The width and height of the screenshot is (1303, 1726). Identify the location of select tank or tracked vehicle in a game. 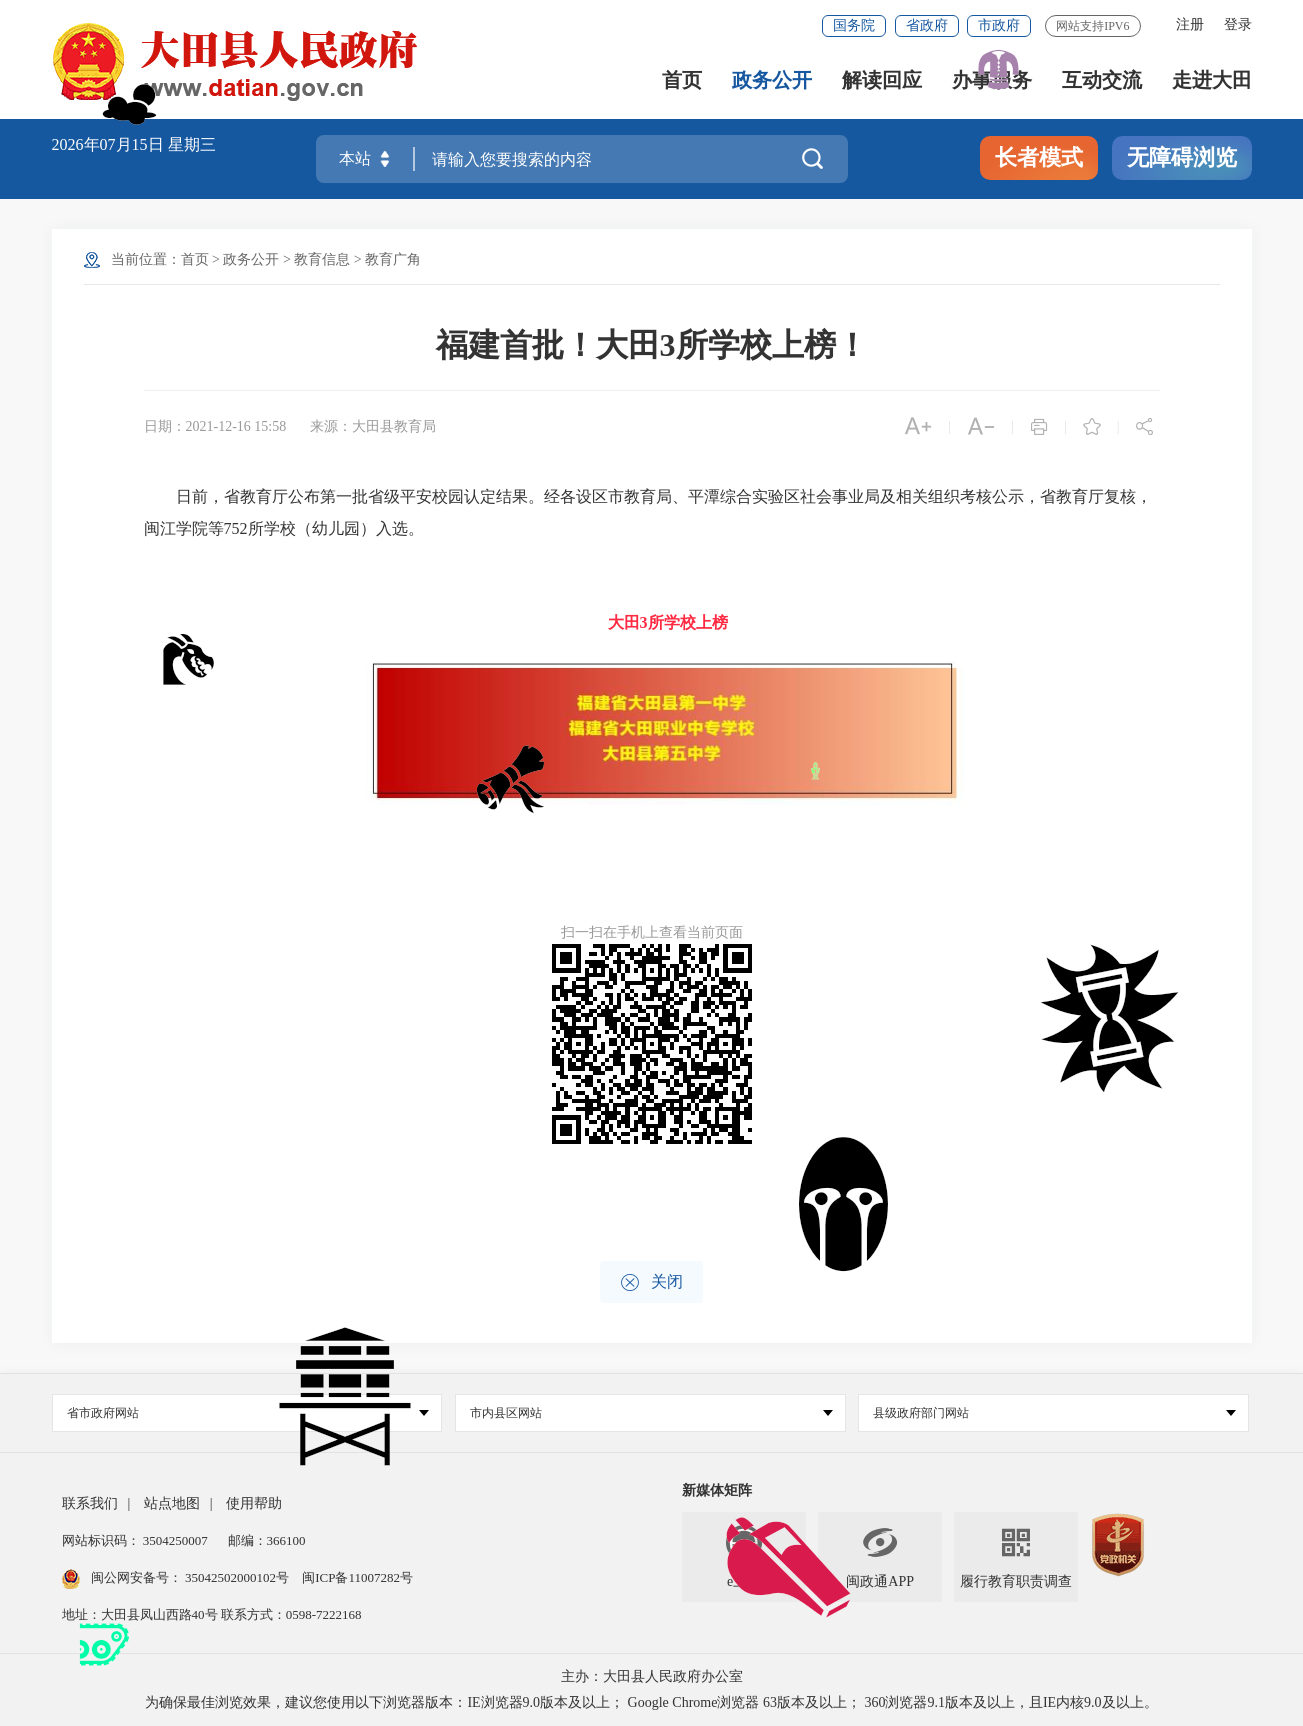
(104, 1644).